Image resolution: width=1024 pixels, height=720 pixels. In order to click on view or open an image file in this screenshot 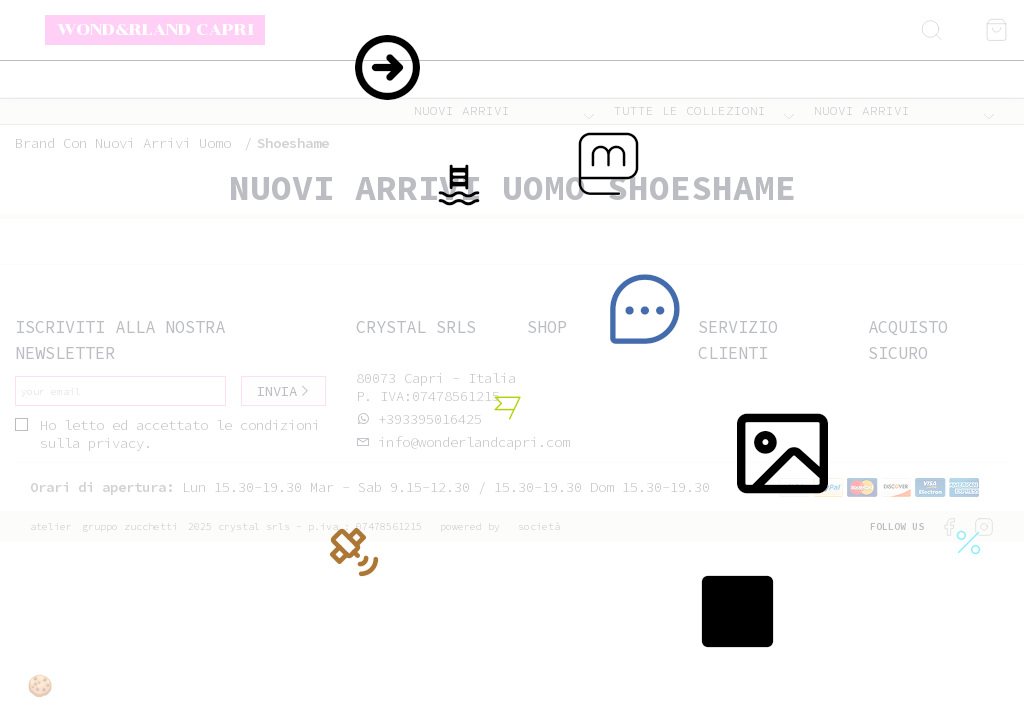, I will do `click(782, 453)`.